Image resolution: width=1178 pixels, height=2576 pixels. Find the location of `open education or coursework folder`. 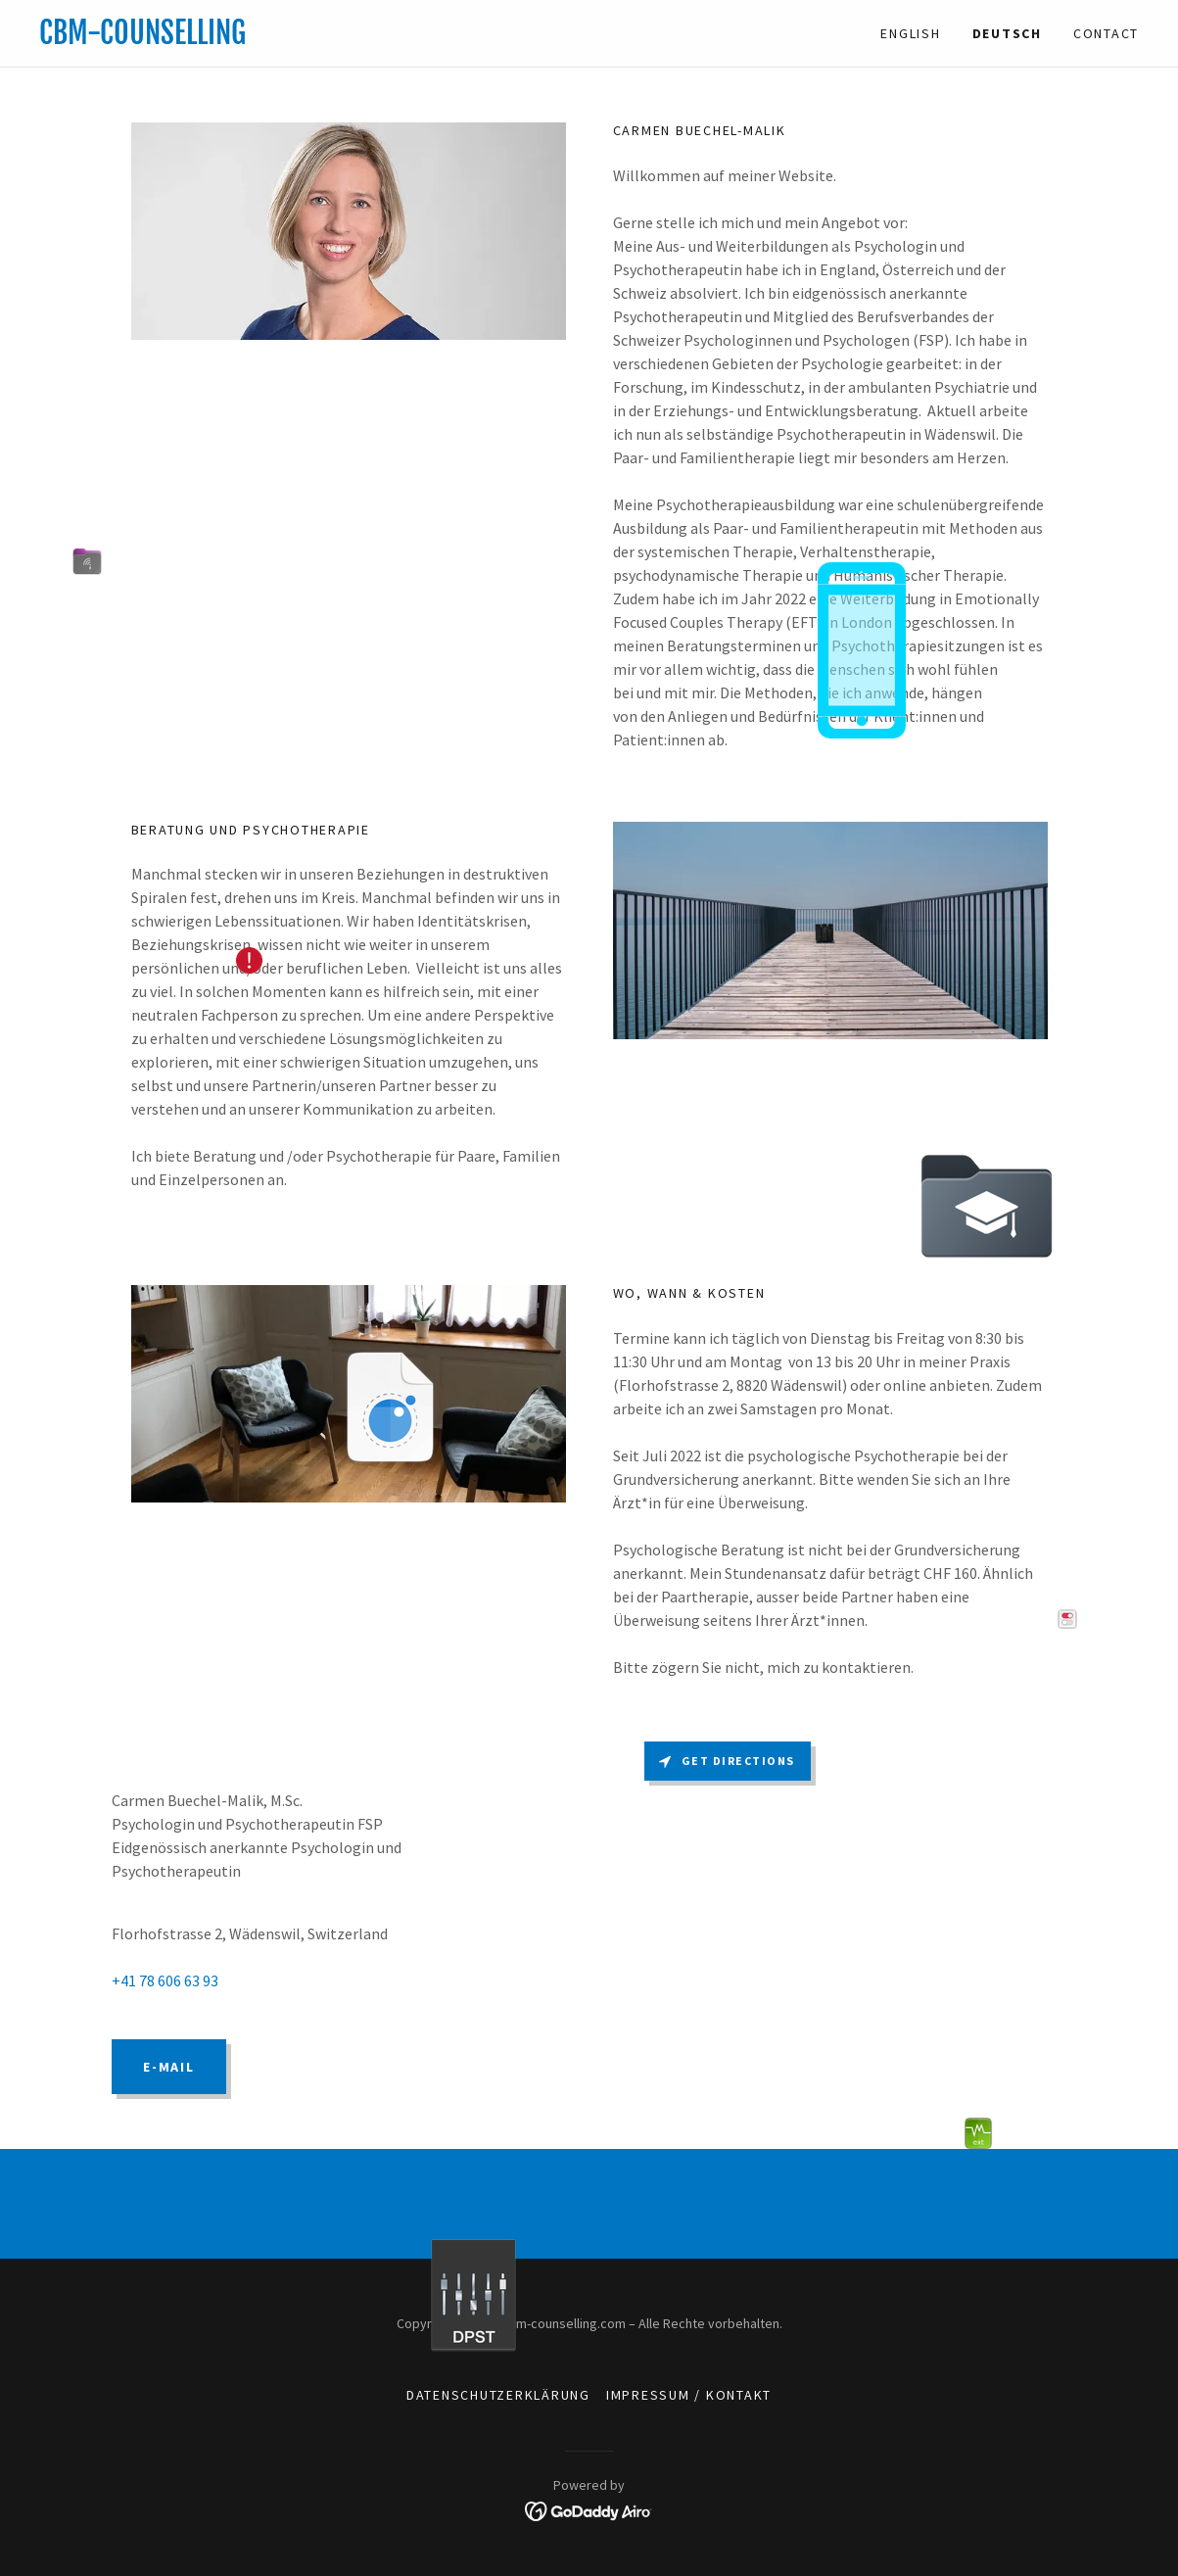

open education or coursework folder is located at coordinates (986, 1210).